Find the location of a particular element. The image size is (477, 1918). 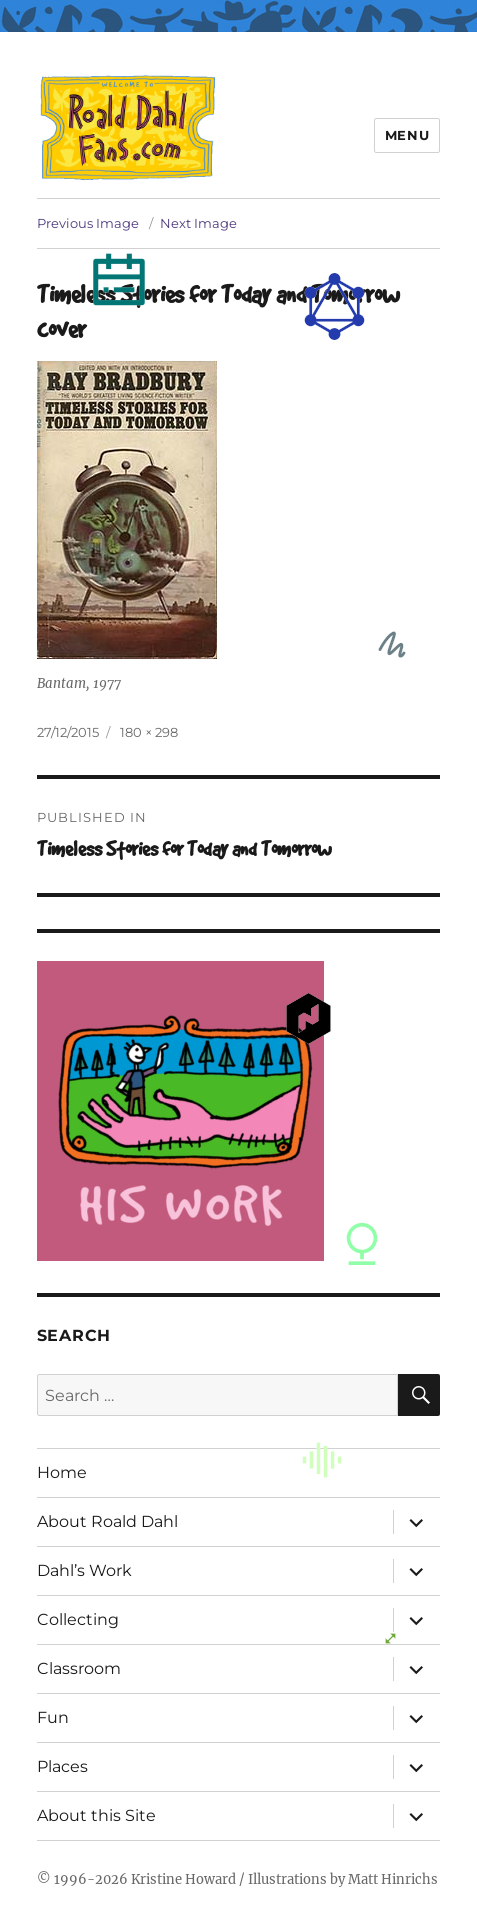

mark a location on the map is located at coordinates (362, 1242).